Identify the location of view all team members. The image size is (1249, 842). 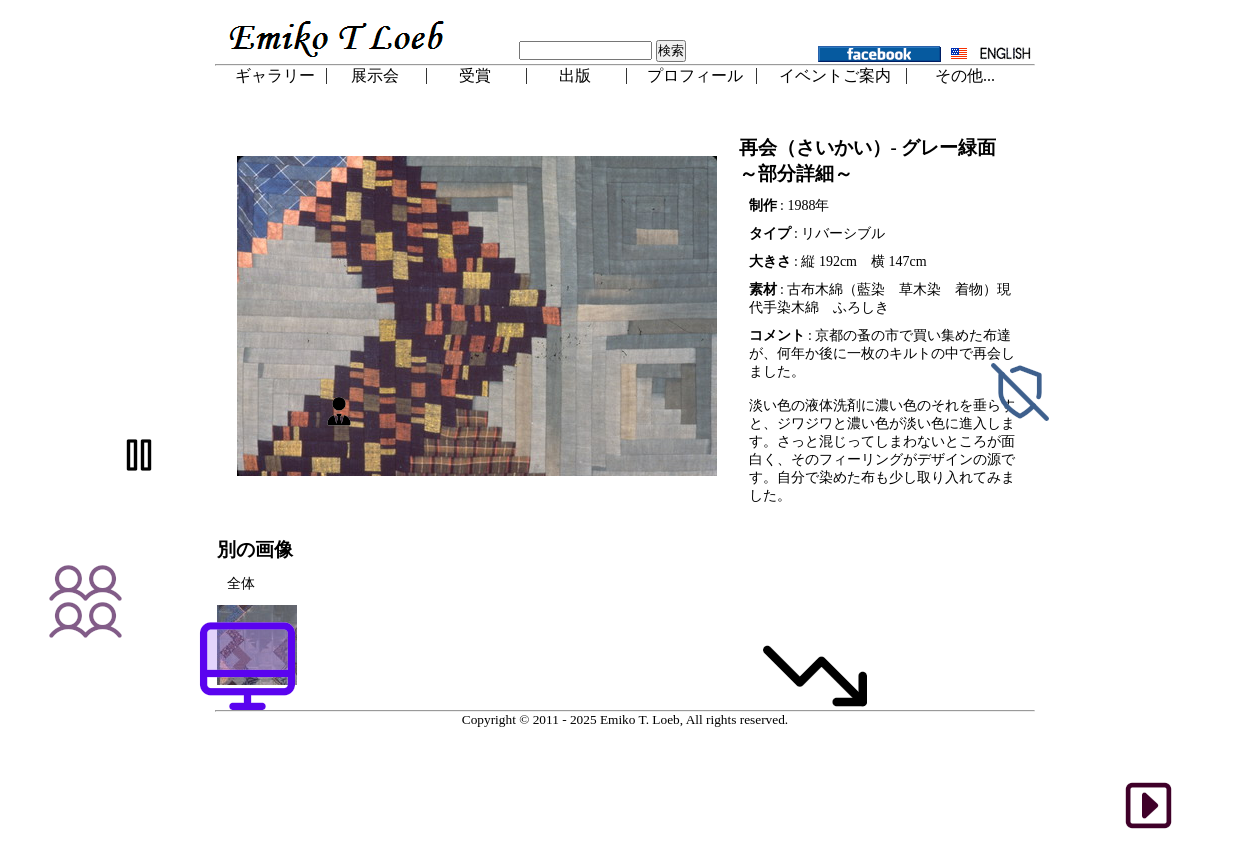
(85, 601).